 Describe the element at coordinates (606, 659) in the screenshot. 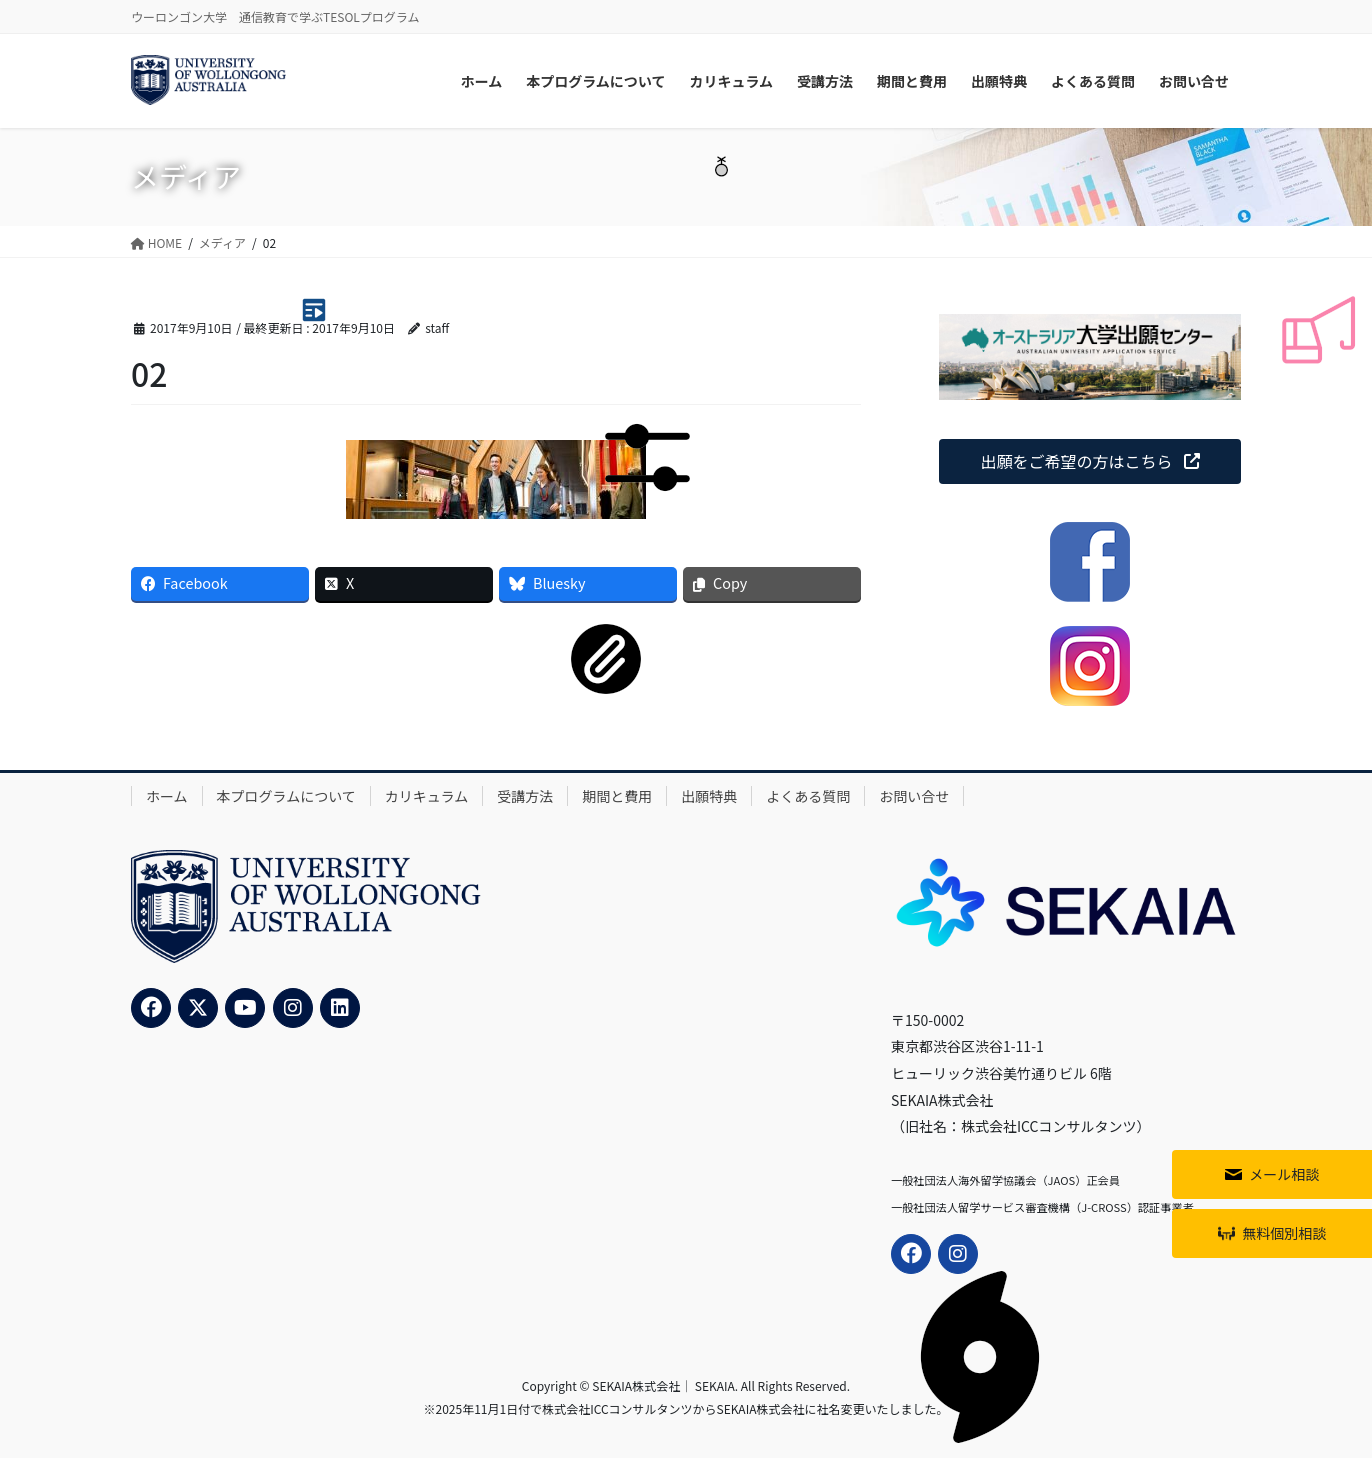

I see `attach a file to your message` at that location.